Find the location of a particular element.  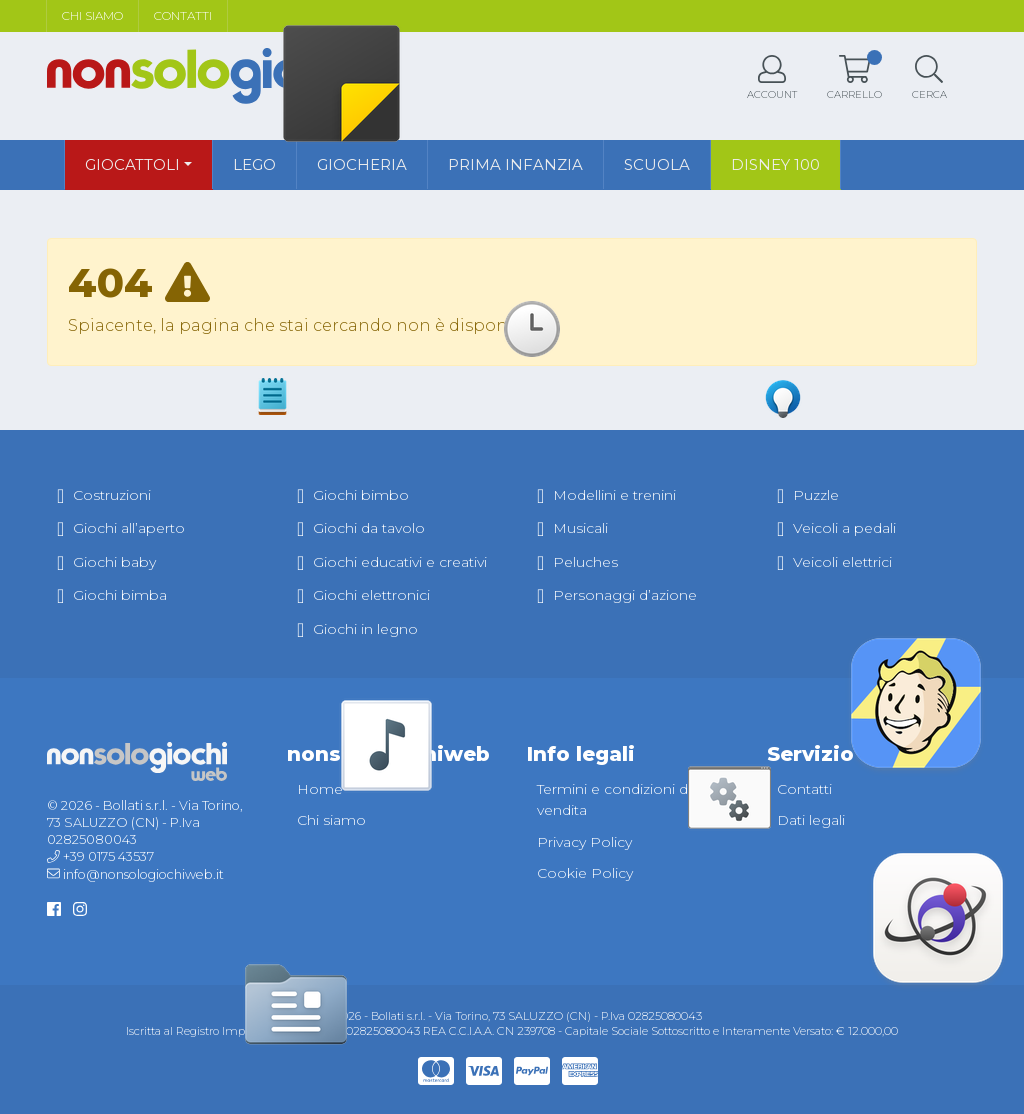

launch Fallout 4 game is located at coordinates (916, 703).